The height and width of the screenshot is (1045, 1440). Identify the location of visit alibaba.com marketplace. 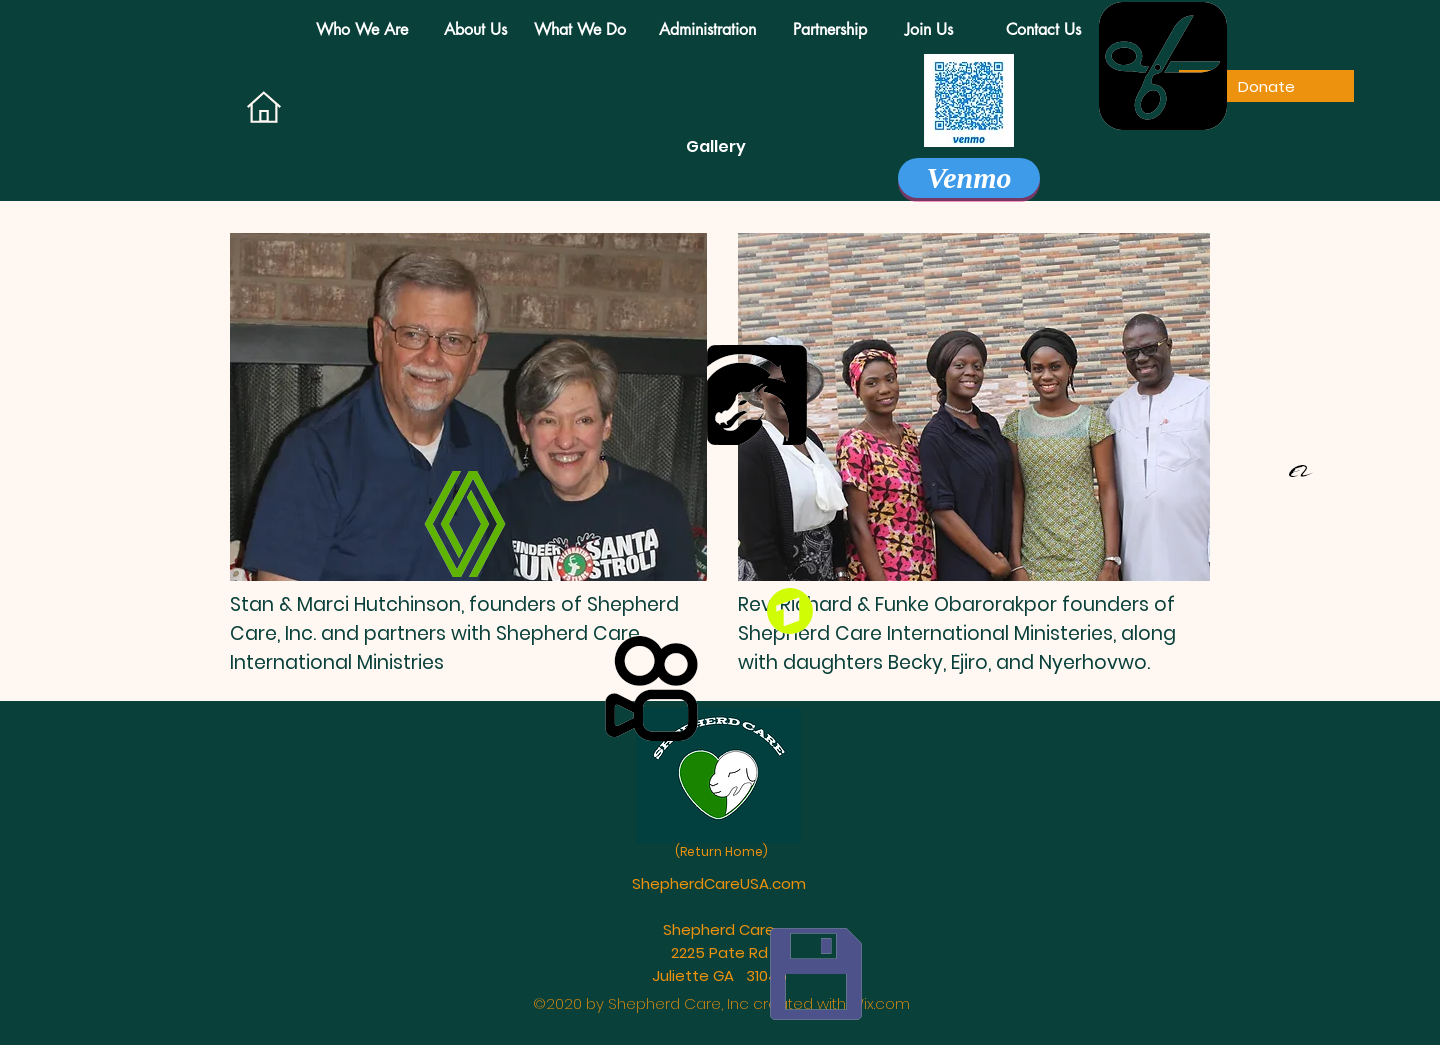
(1301, 471).